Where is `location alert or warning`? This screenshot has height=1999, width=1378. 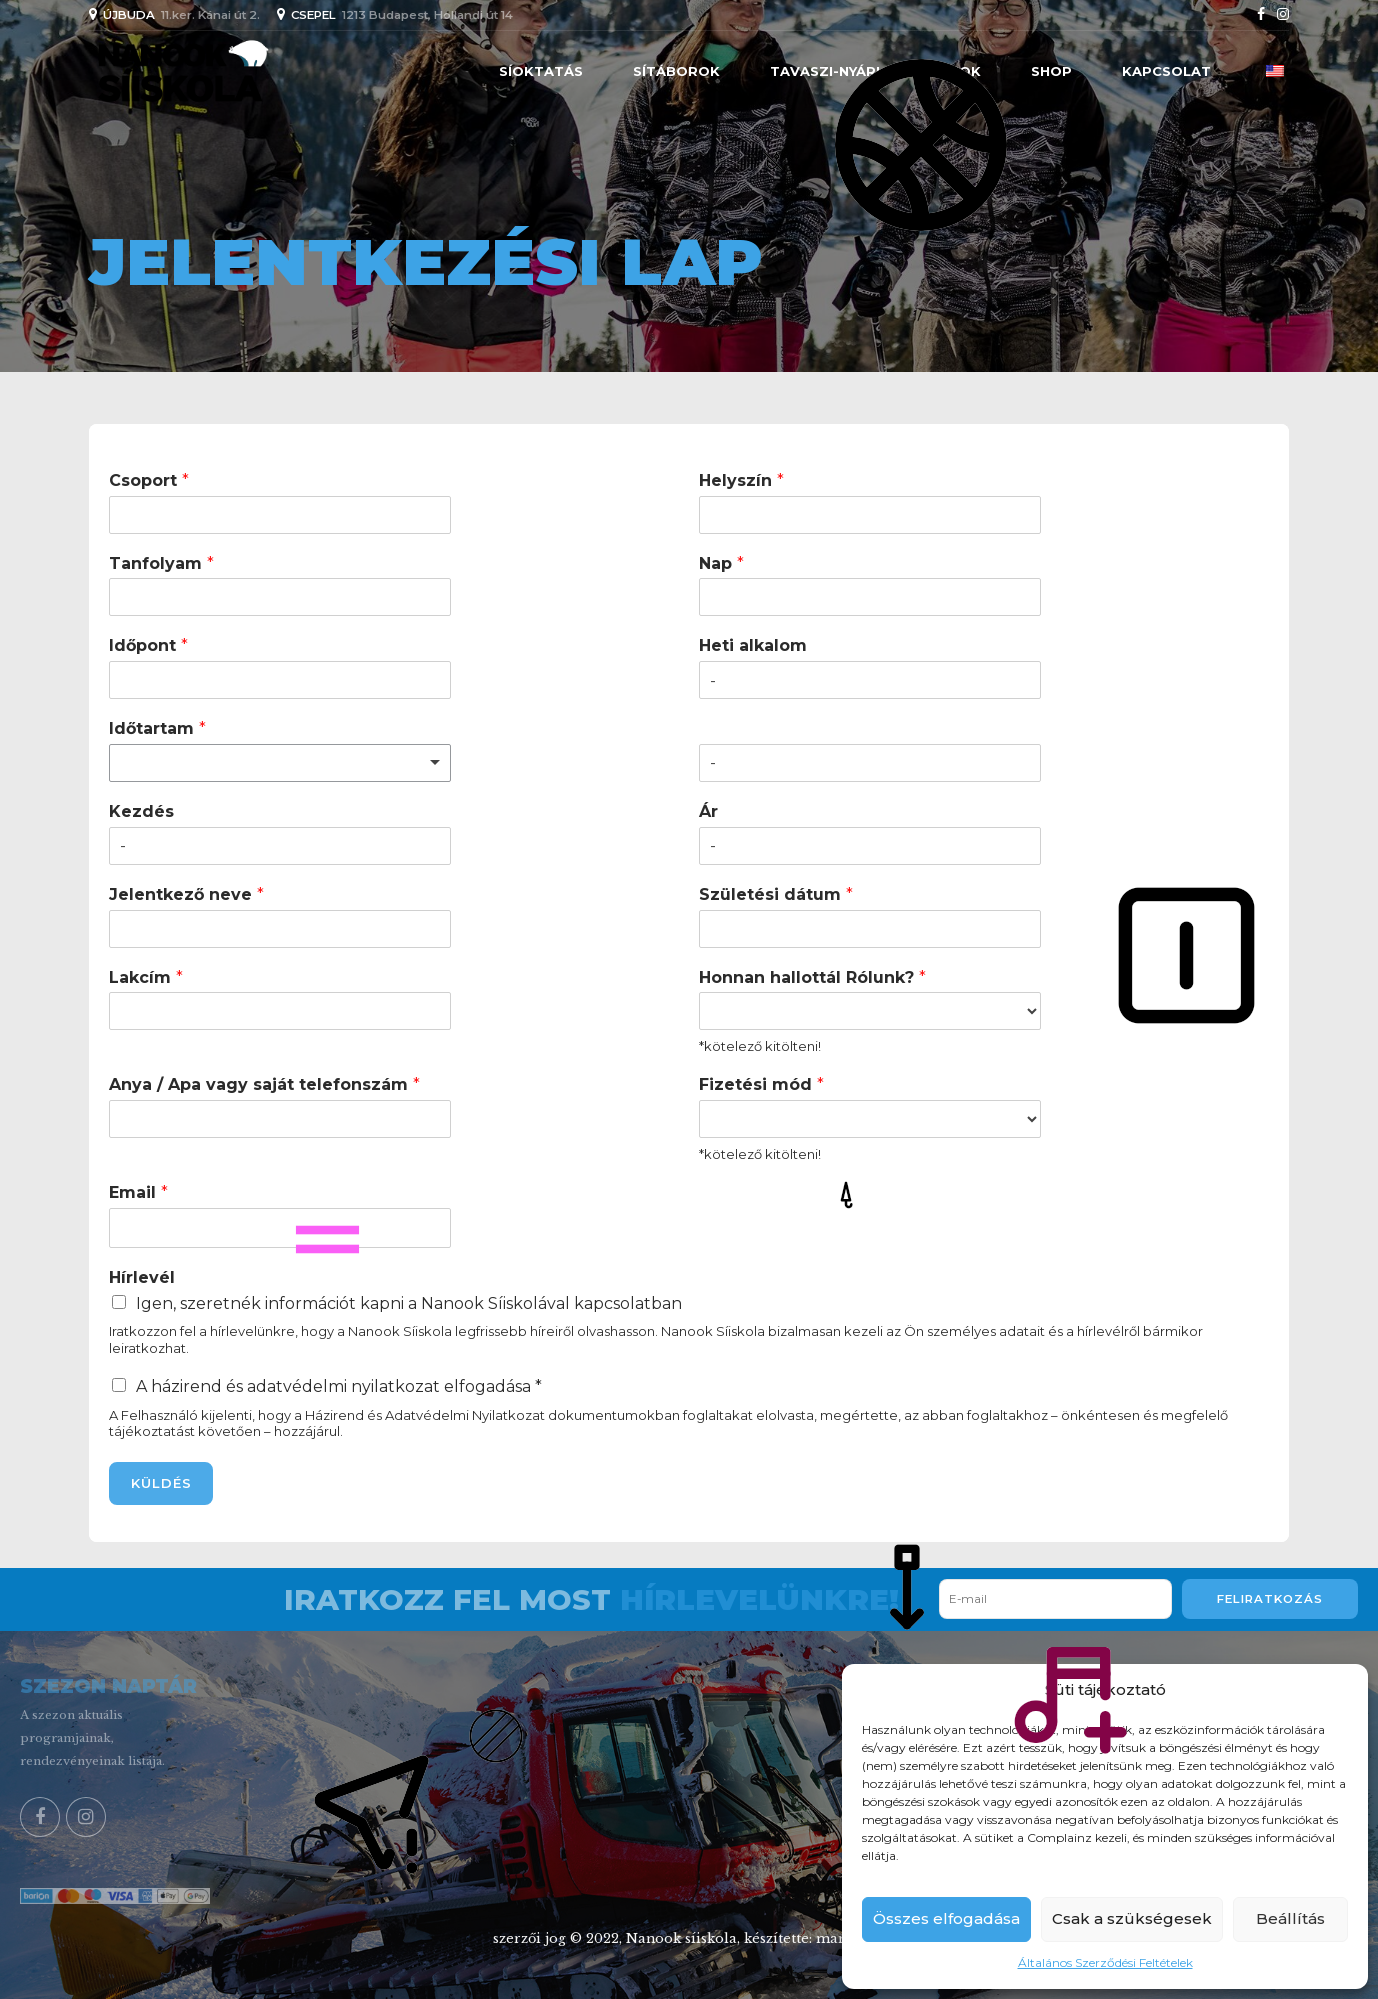
location alert or warning is located at coordinates (372, 1811).